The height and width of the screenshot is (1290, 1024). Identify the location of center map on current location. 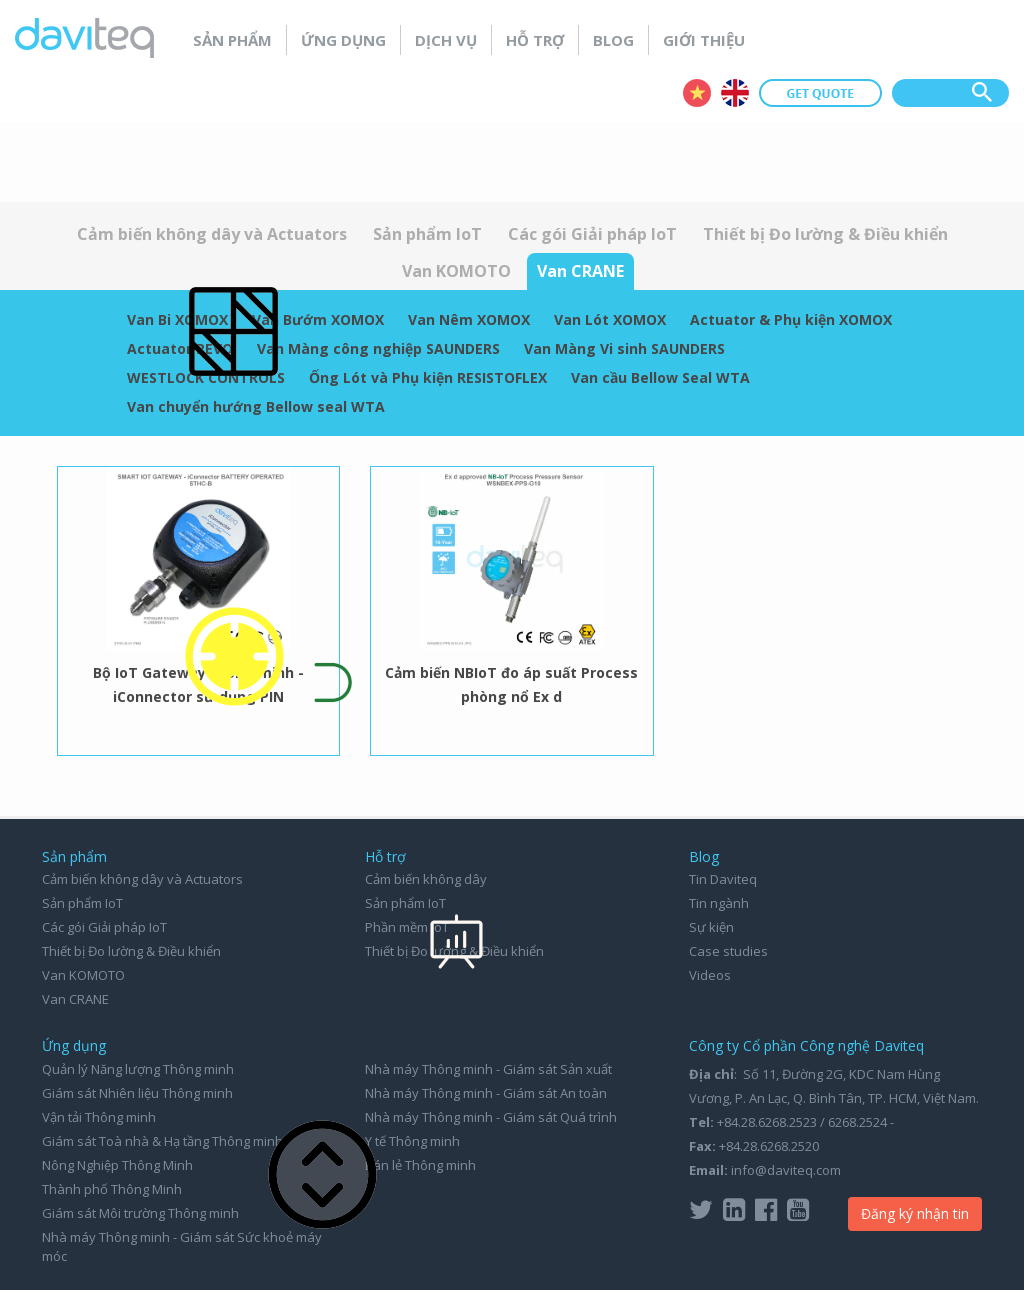
(234, 656).